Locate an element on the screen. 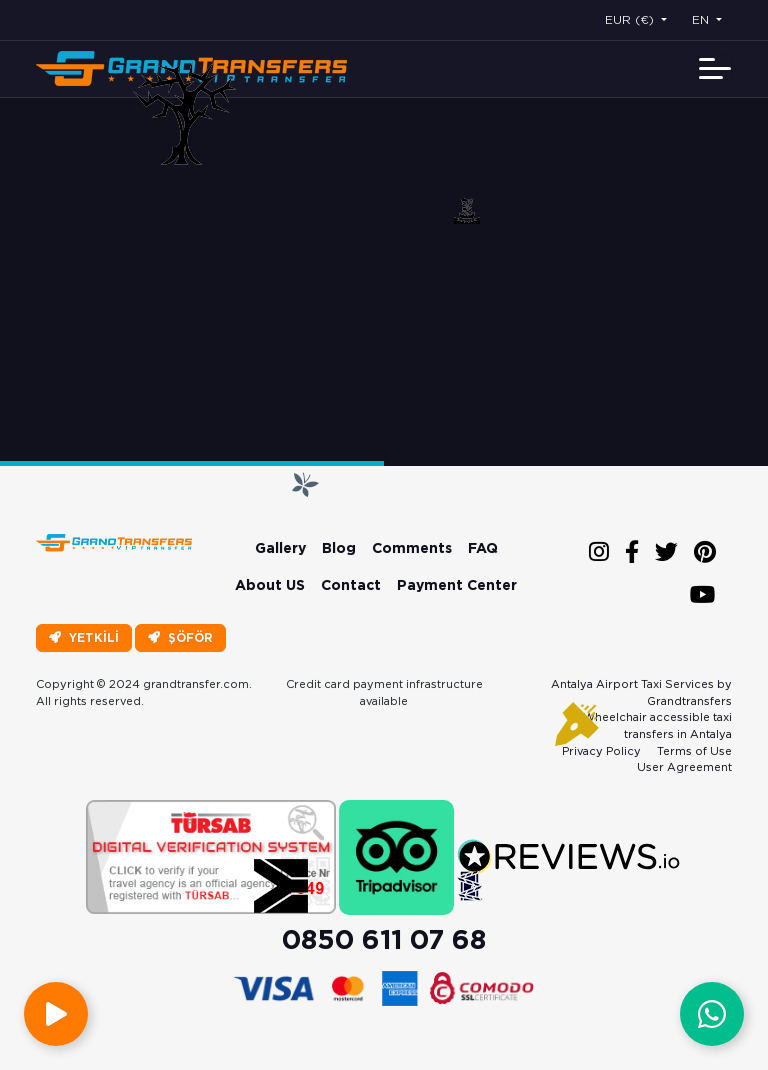  indicates a restricted or off-limits area is located at coordinates (469, 885).